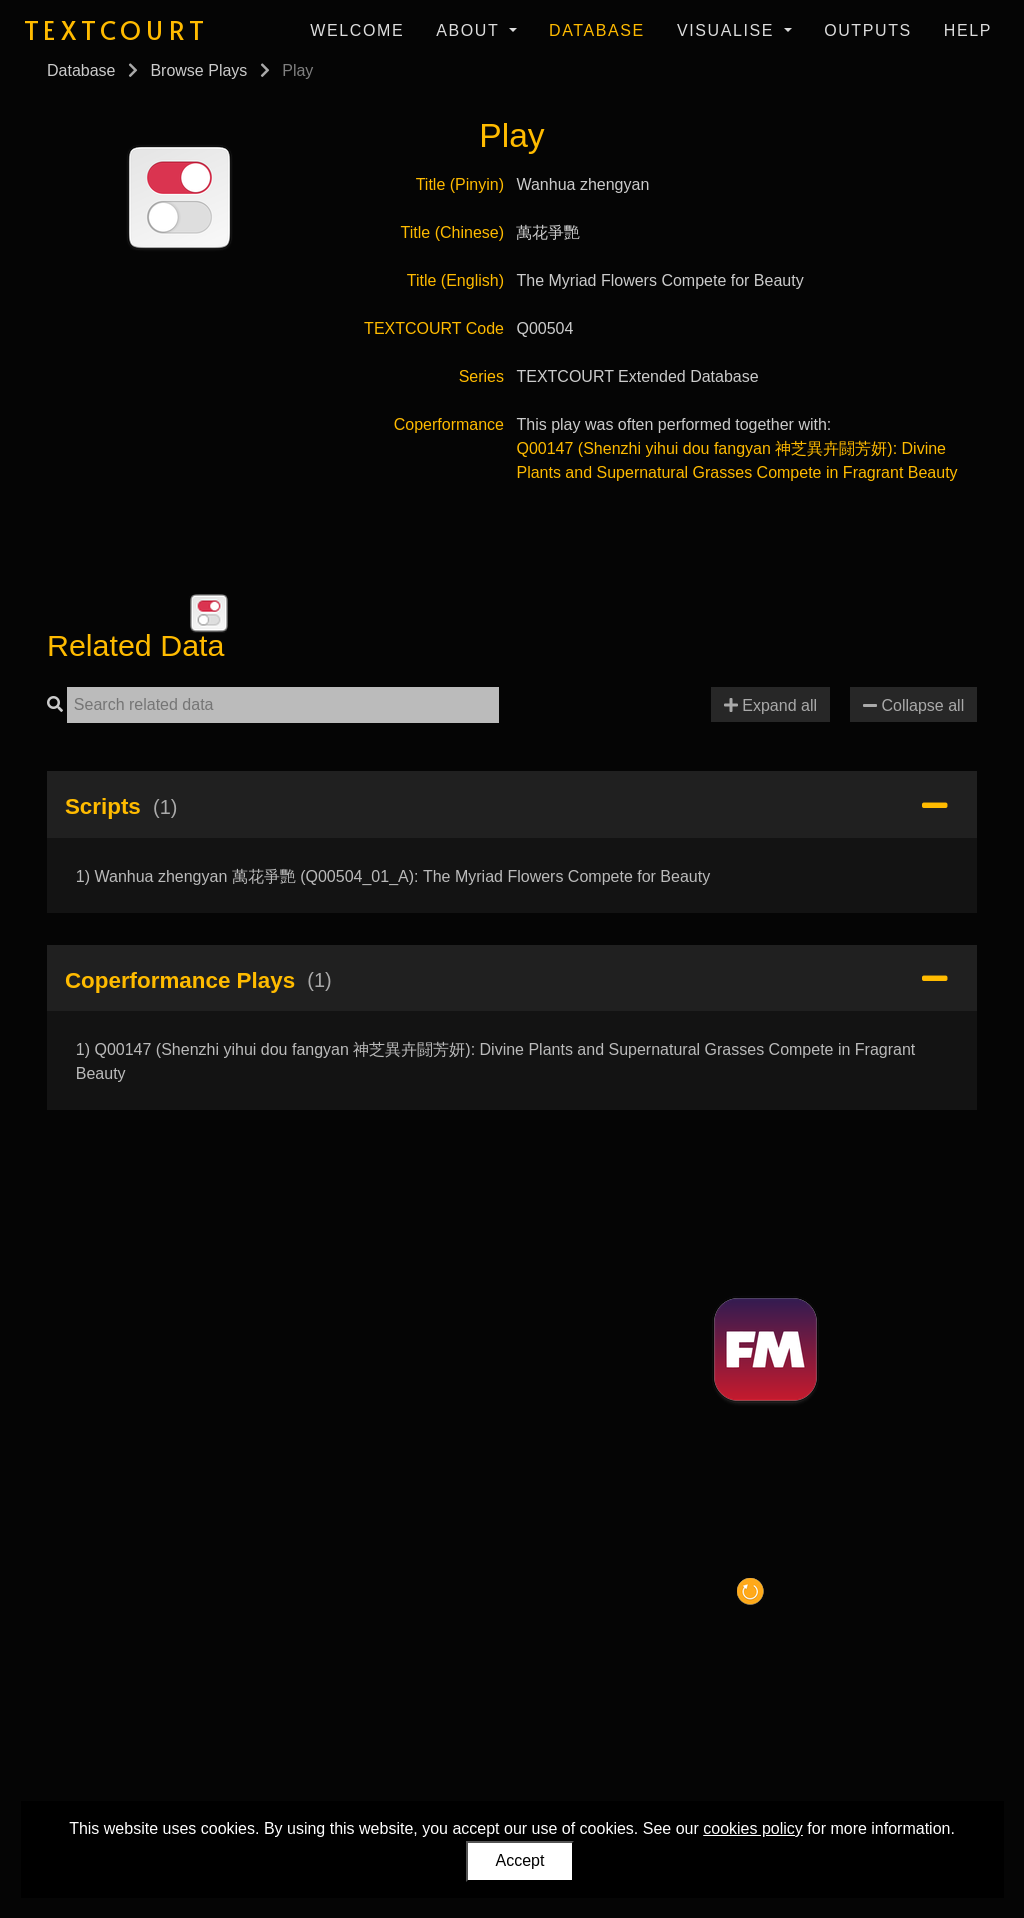 Image resolution: width=1024 pixels, height=1918 pixels. I want to click on open system tweaks or settings app, so click(209, 613).